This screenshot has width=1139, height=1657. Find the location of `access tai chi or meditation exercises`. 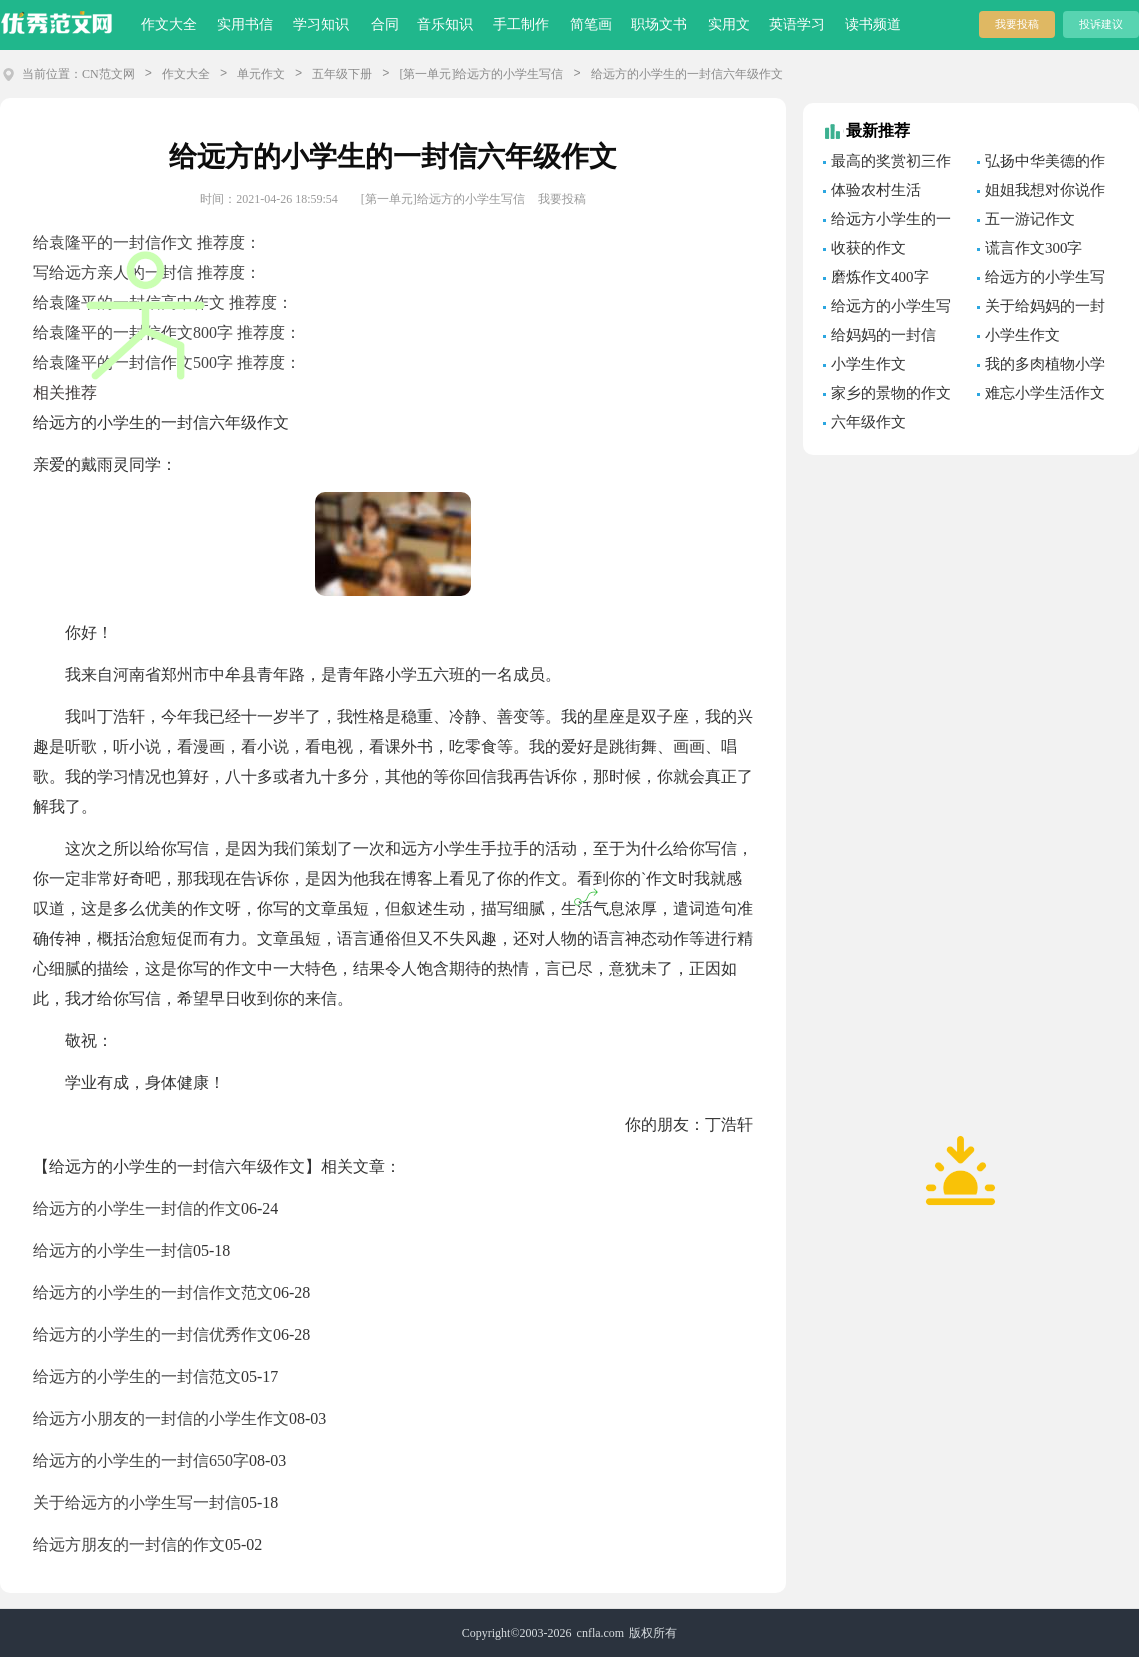

access tai chi or meditation exercises is located at coordinates (145, 320).